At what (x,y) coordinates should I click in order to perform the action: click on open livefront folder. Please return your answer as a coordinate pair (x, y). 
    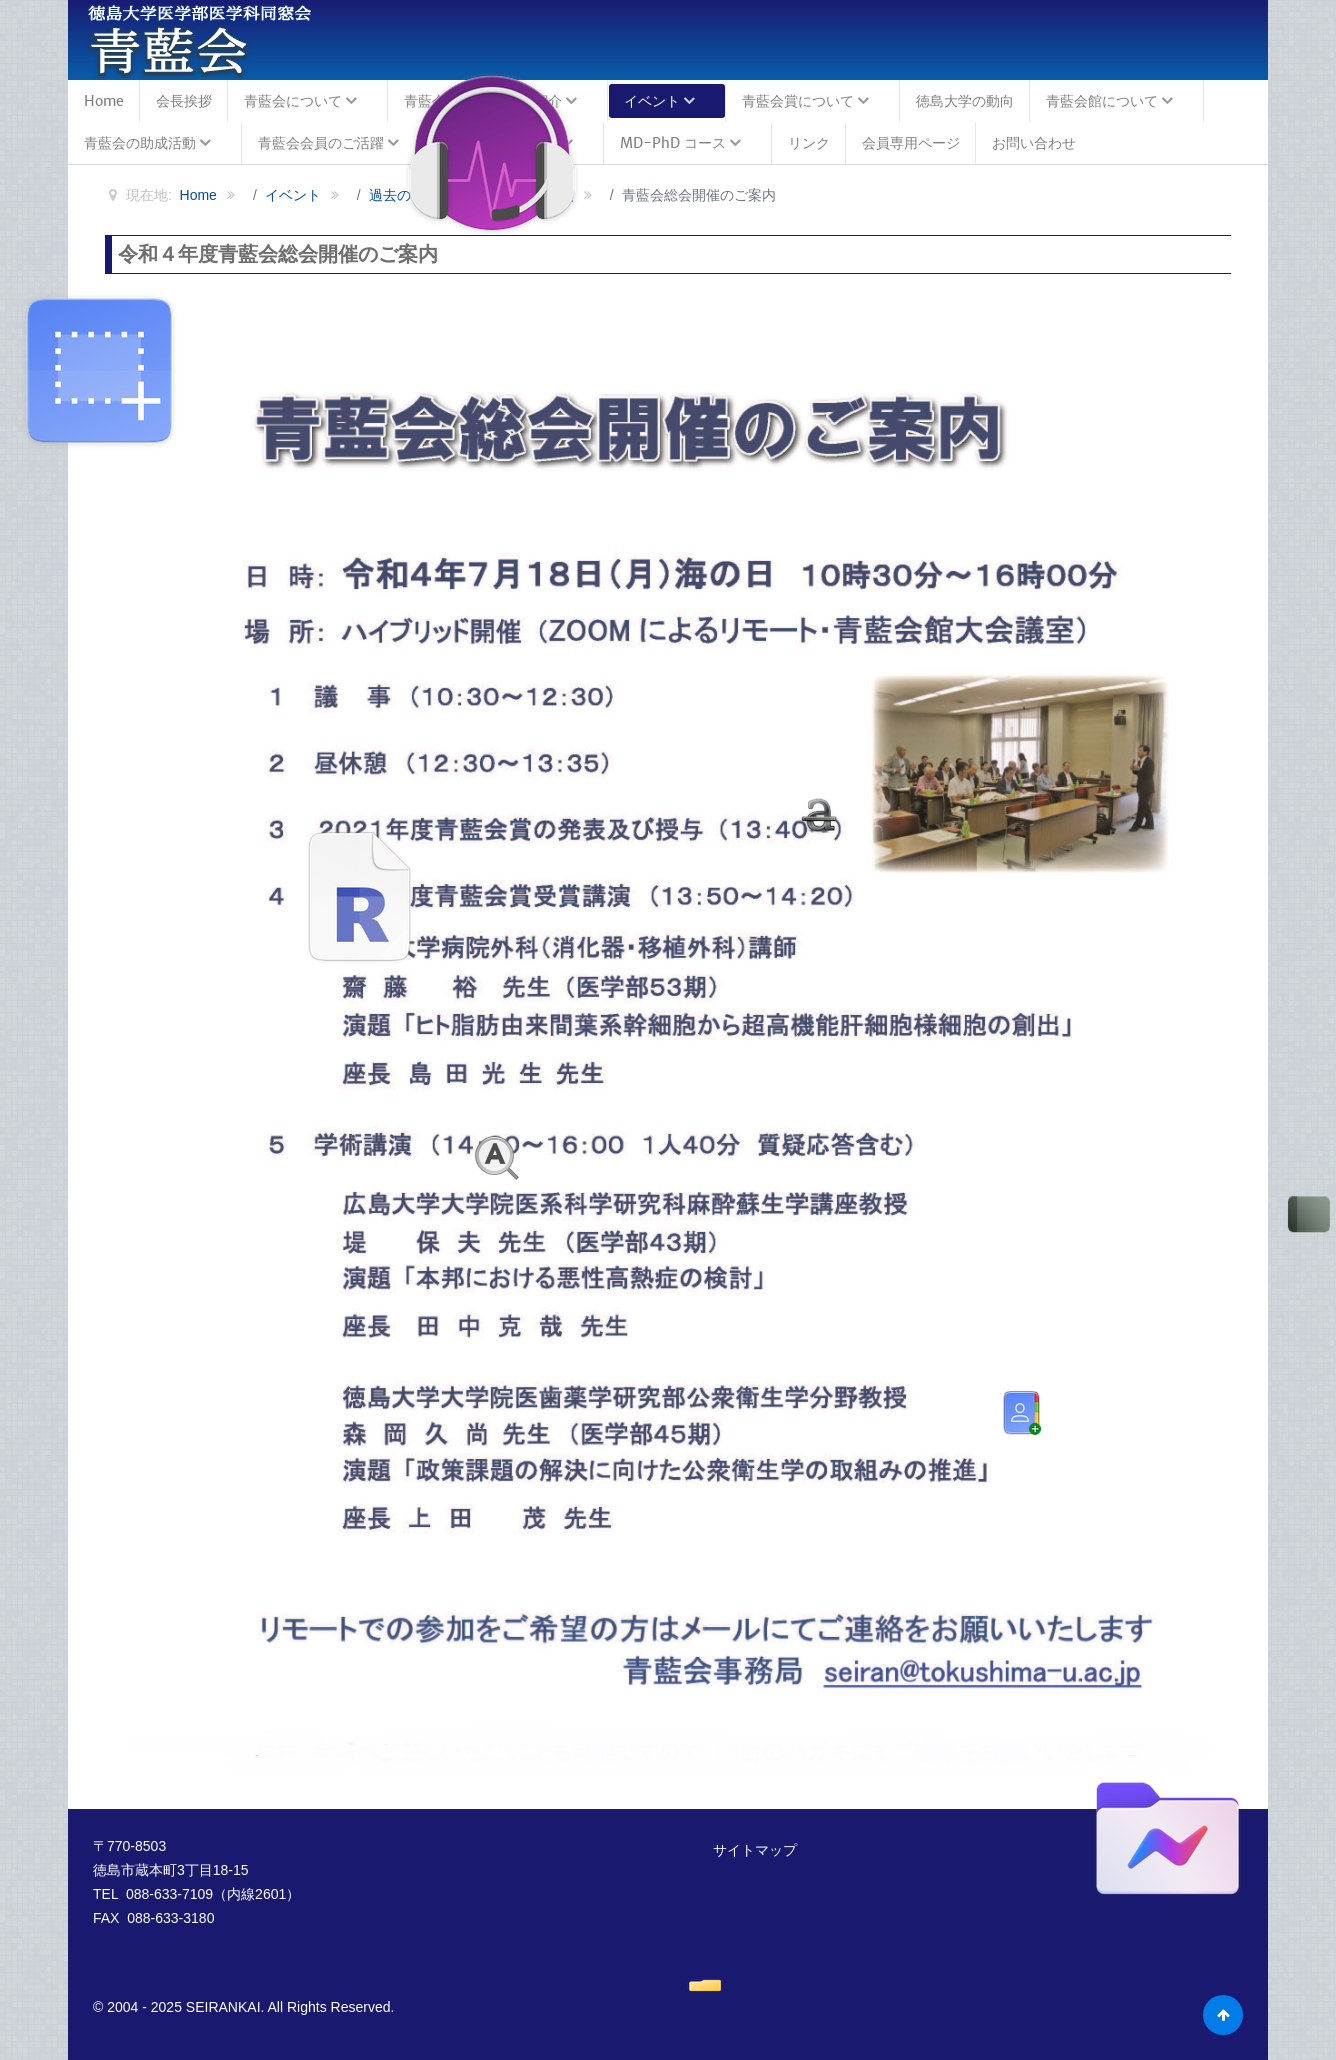
    Looking at the image, I should click on (705, 1980).